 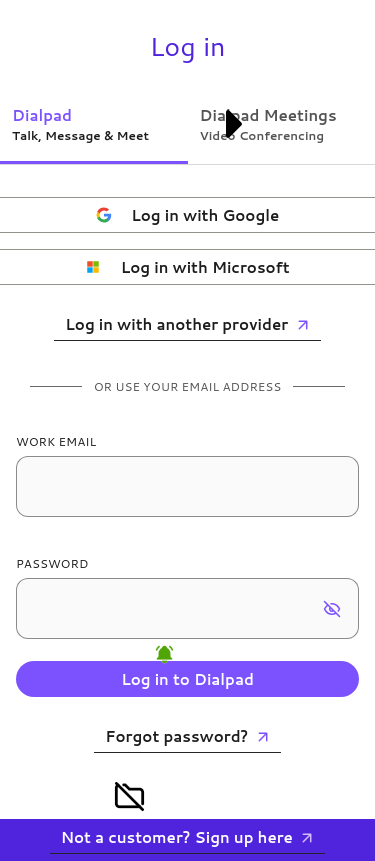 I want to click on navigate to the next item or page, so click(x=232, y=124).